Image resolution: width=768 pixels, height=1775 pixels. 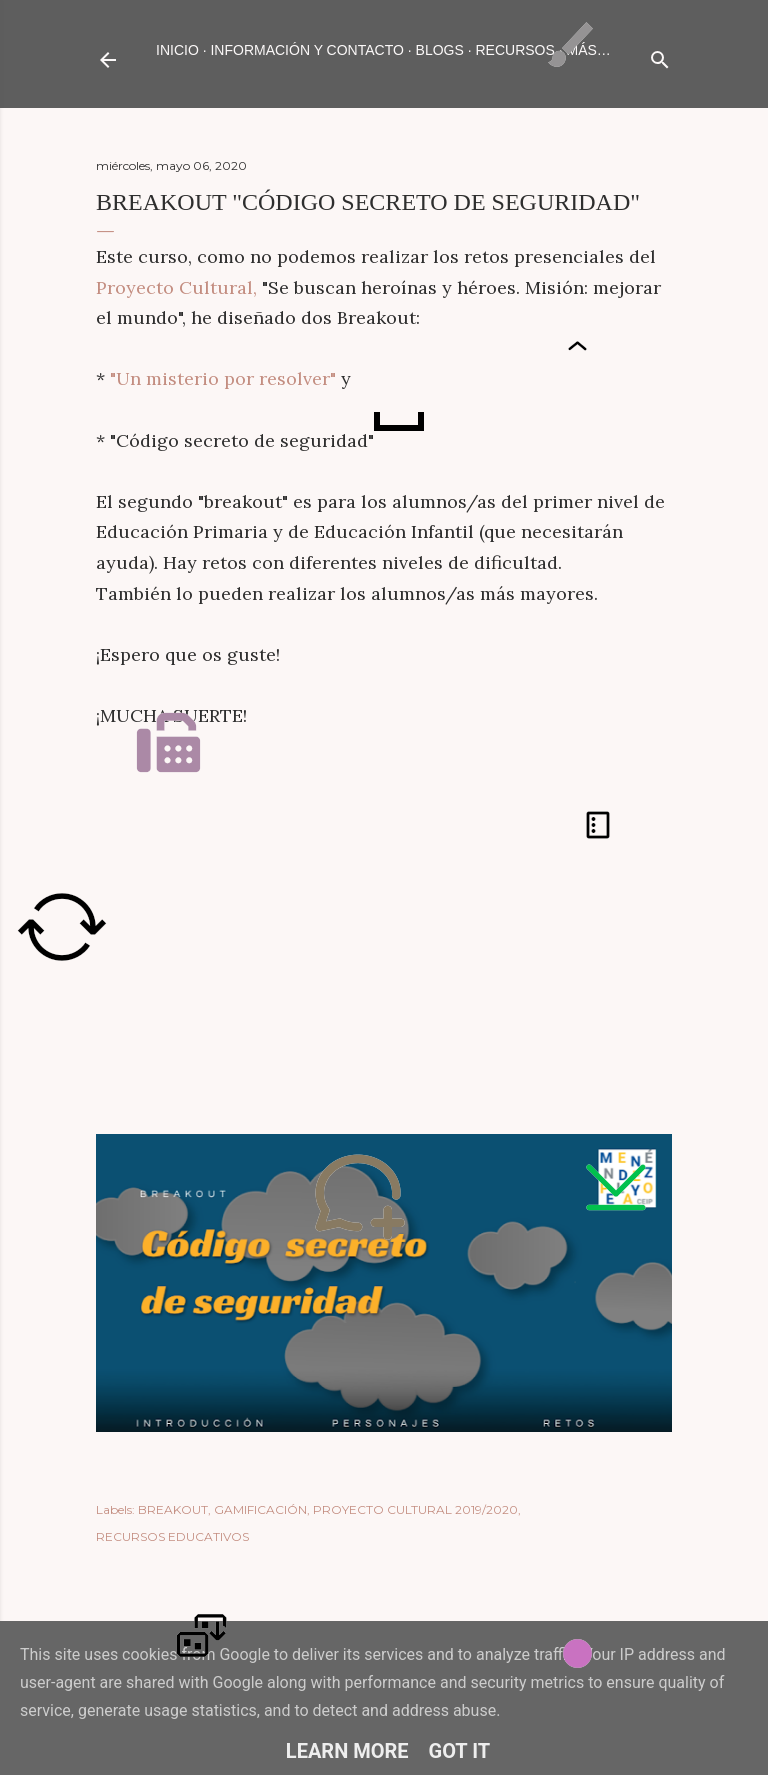 I want to click on collapse an expanded section or menu, so click(x=577, y=346).